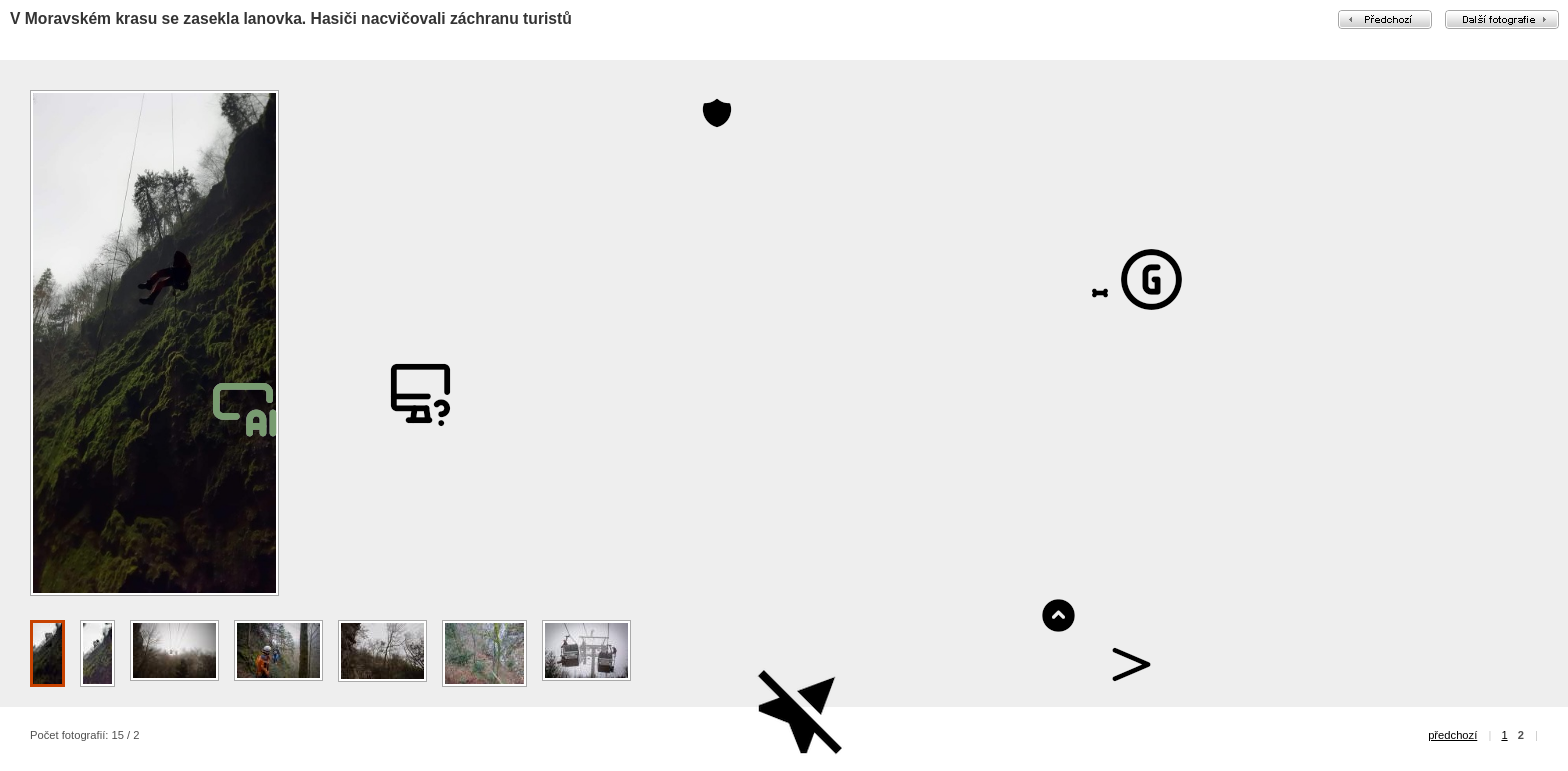  What do you see at coordinates (243, 403) in the screenshot?
I see `enter text for AI processing` at bounding box center [243, 403].